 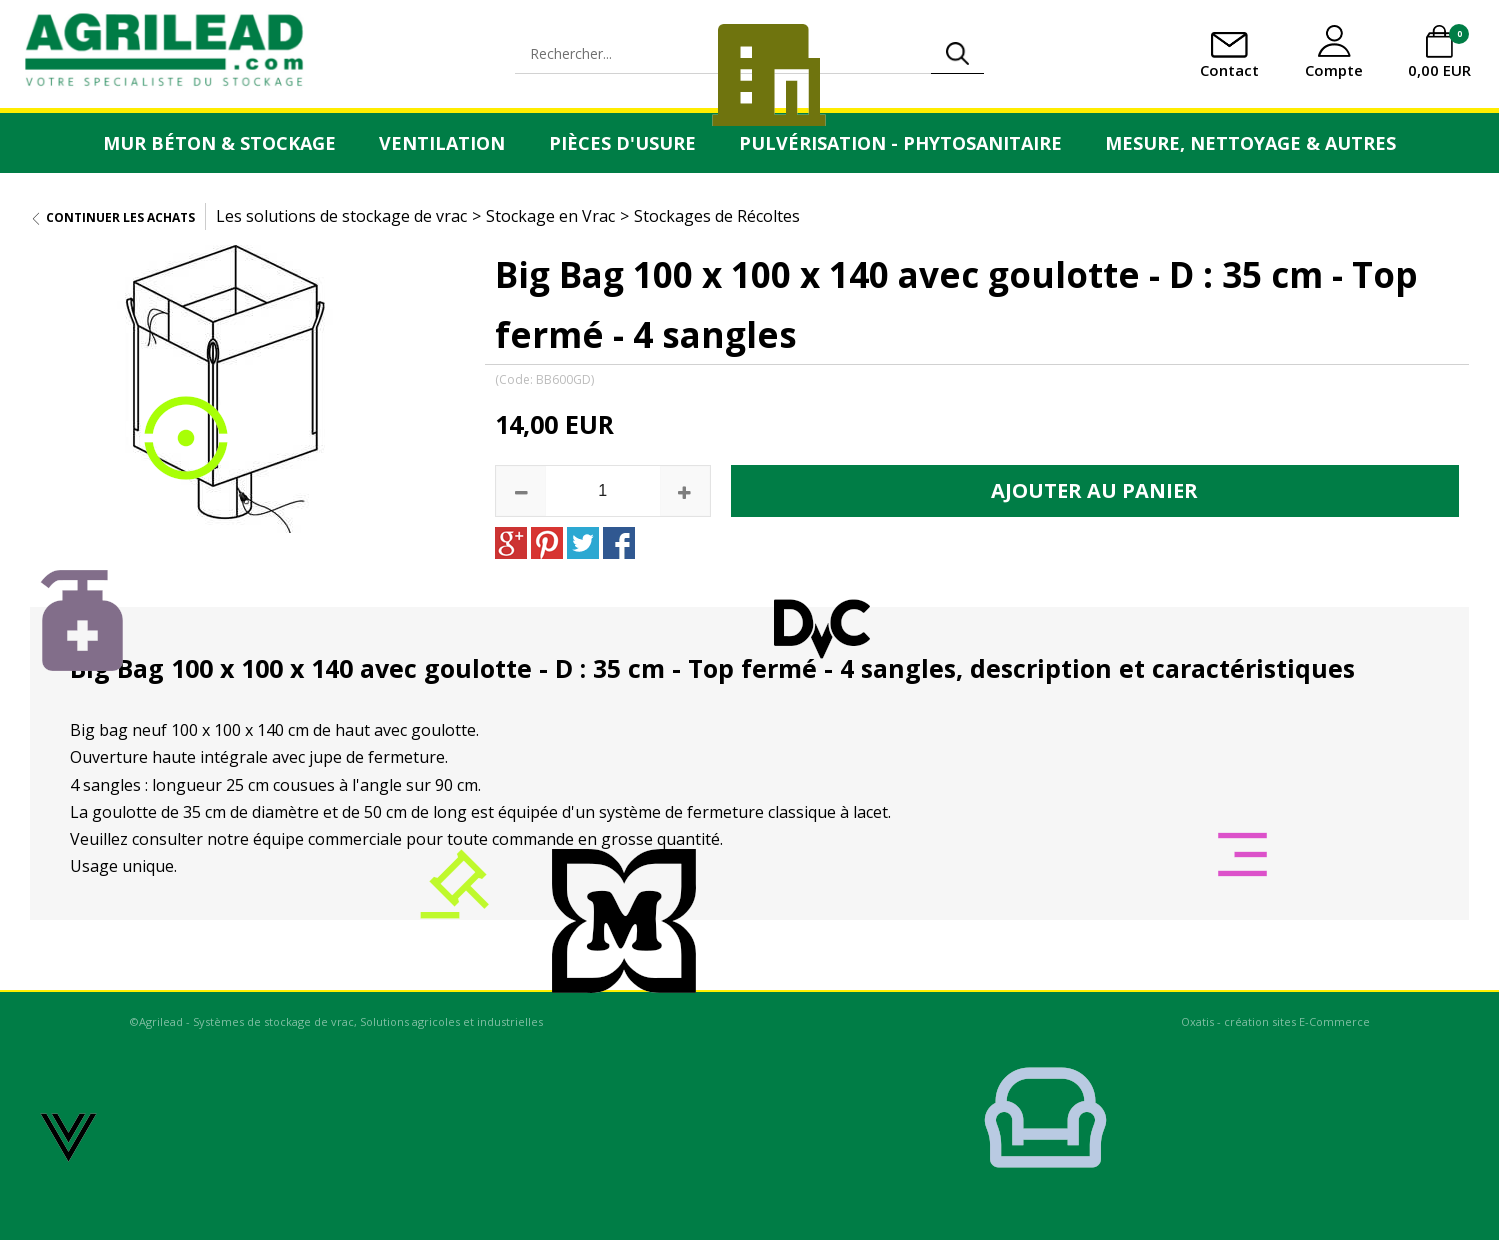 I want to click on DVC (Data Version Control) logo, so click(x=822, y=629).